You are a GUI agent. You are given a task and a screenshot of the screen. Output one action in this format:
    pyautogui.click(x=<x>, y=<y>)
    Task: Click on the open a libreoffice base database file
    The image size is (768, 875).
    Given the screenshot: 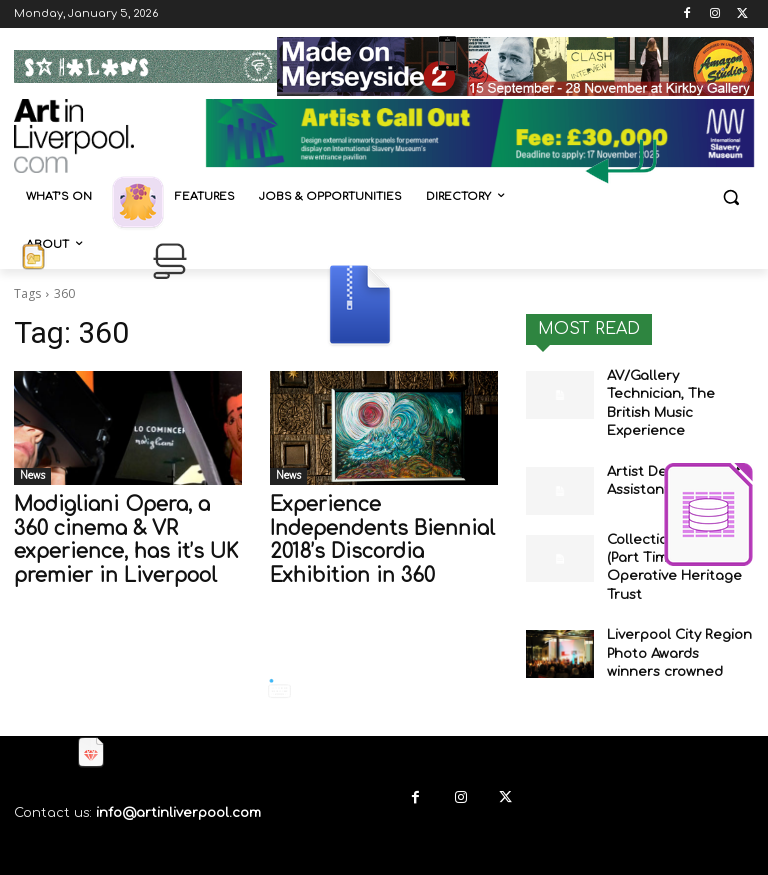 What is the action you would take?
    pyautogui.click(x=708, y=514)
    